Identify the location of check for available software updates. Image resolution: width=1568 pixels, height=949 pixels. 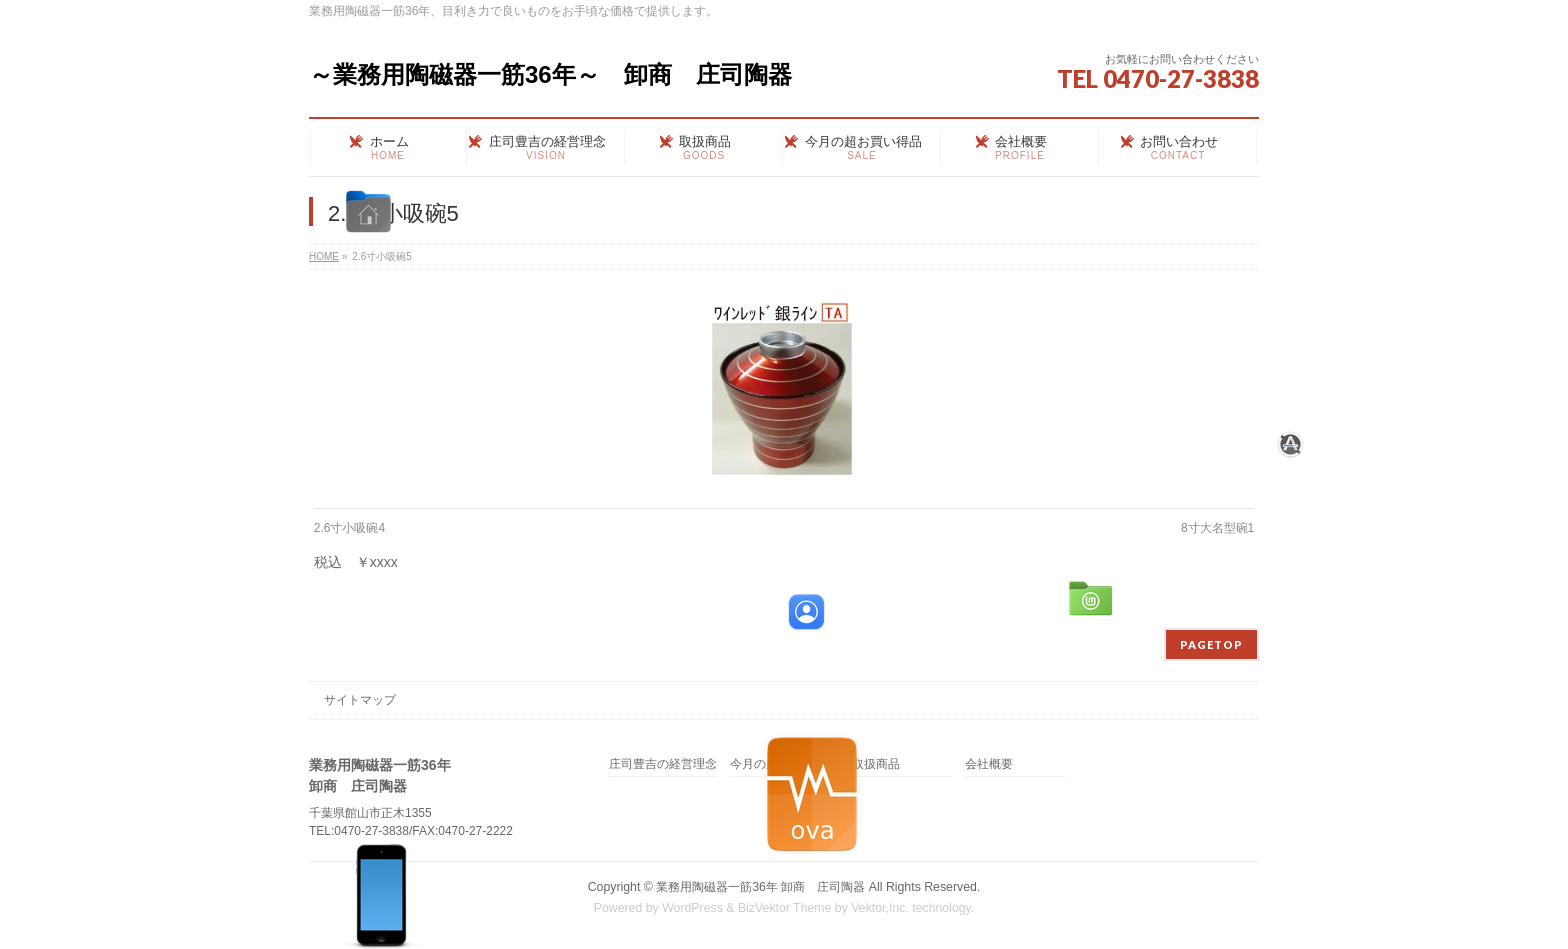
(1290, 444).